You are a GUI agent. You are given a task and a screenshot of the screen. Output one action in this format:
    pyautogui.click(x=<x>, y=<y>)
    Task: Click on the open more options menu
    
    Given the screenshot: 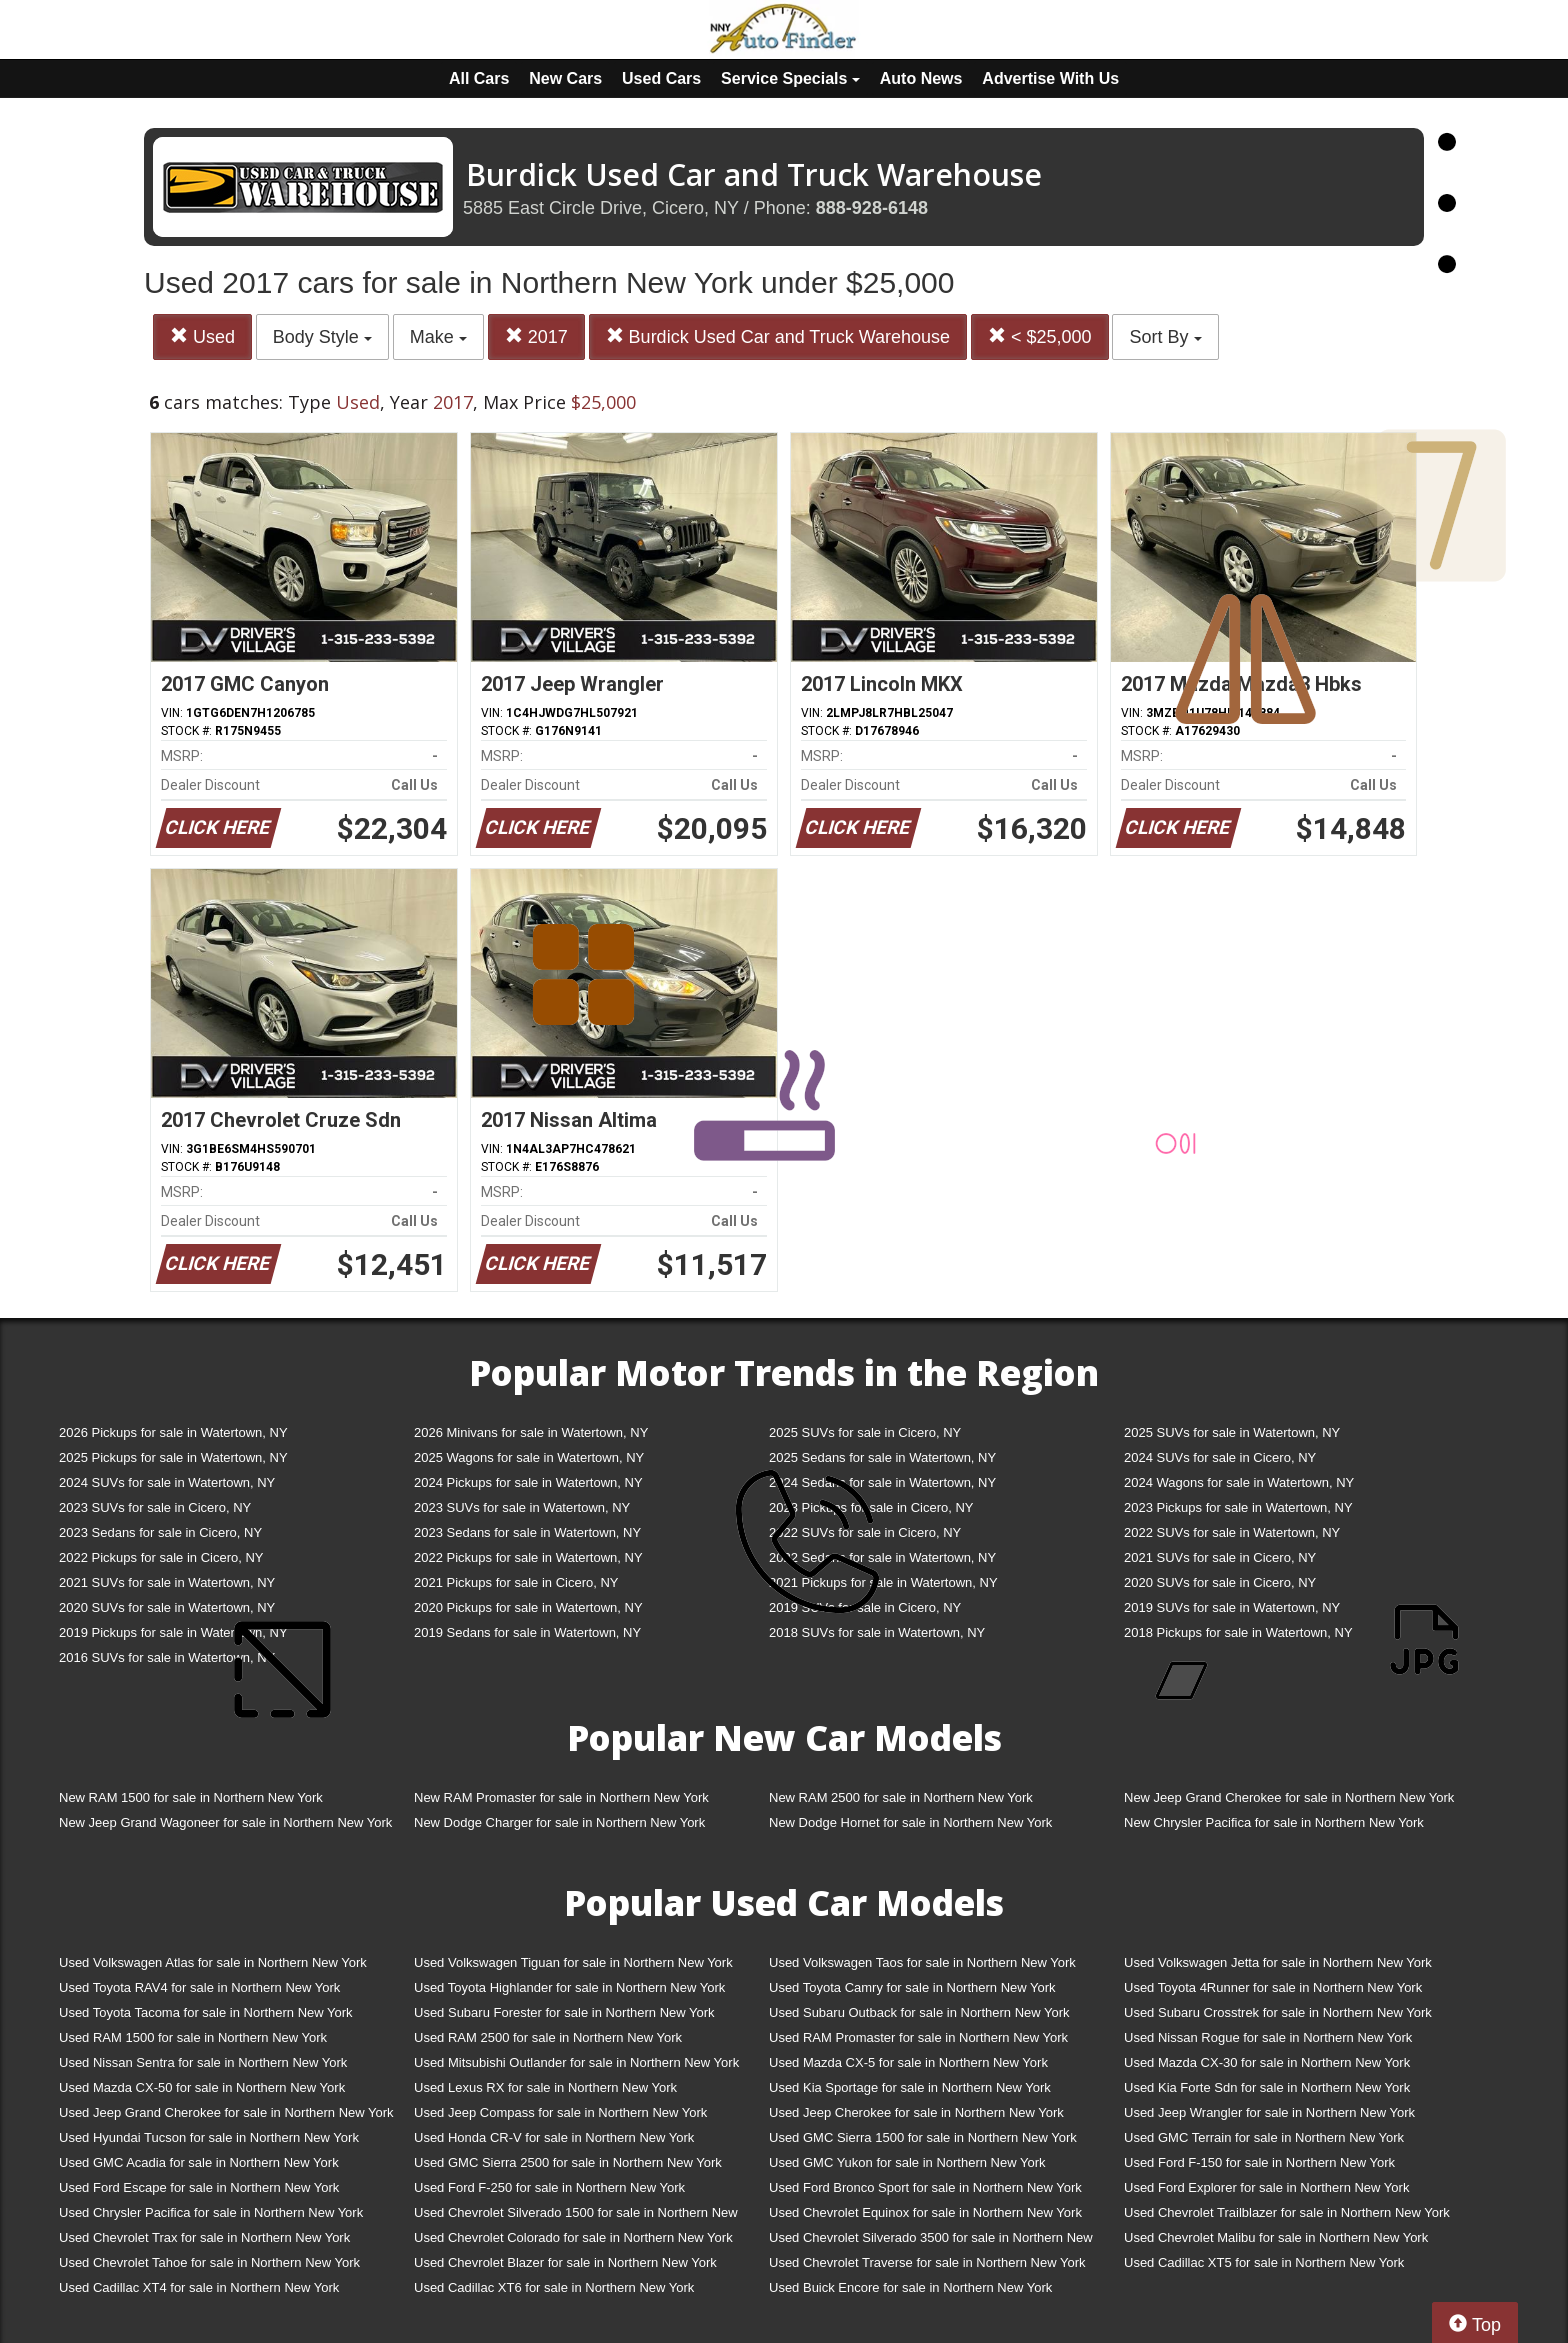 What is the action you would take?
    pyautogui.click(x=1447, y=203)
    